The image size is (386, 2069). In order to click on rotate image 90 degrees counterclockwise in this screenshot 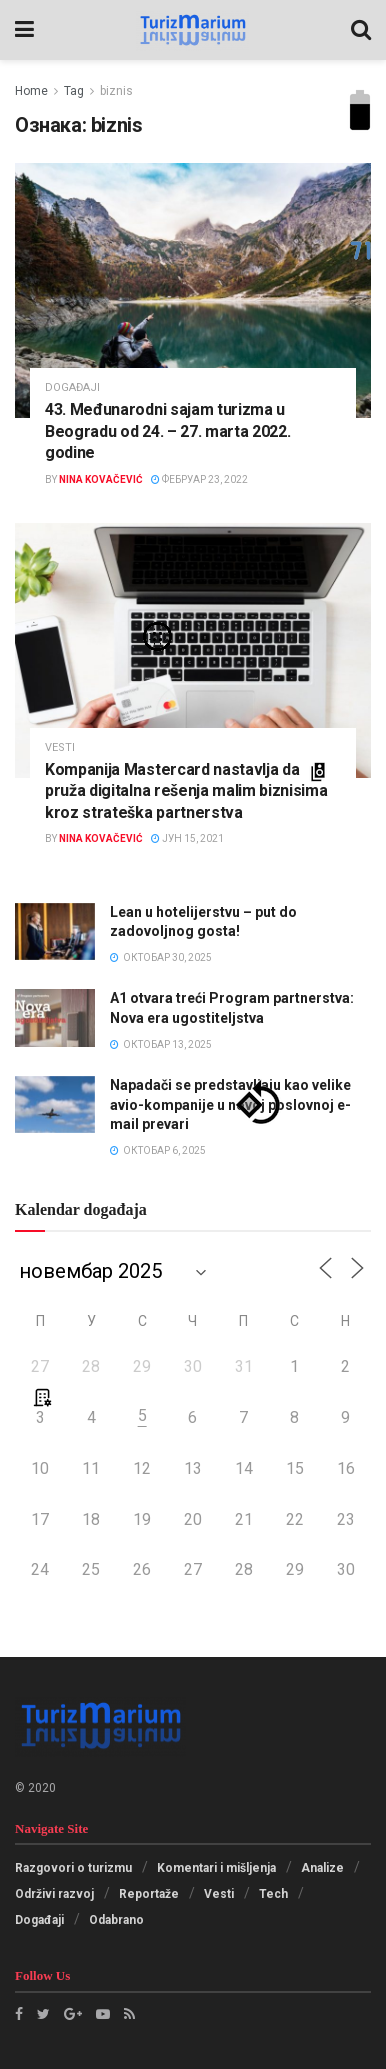, I will do `click(259, 1103)`.